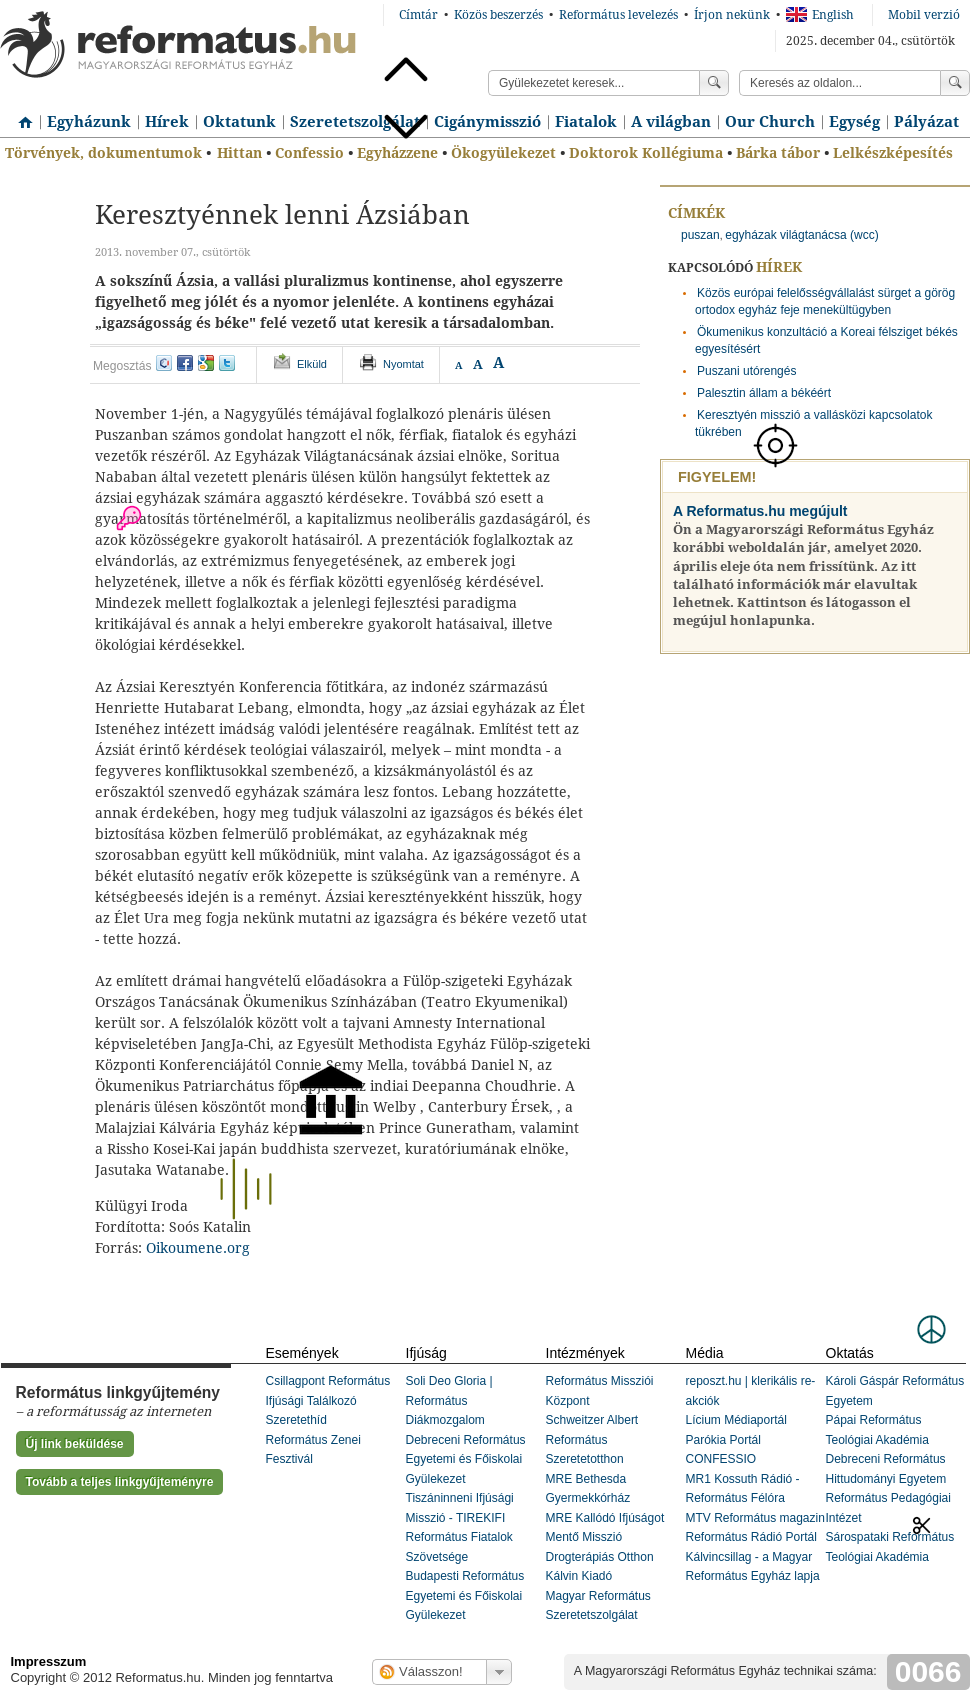 The height and width of the screenshot is (1704, 970). Describe the element at coordinates (931, 1329) in the screenshot. I see `indicates a peaceful or non-violent mode/setting` at that location.